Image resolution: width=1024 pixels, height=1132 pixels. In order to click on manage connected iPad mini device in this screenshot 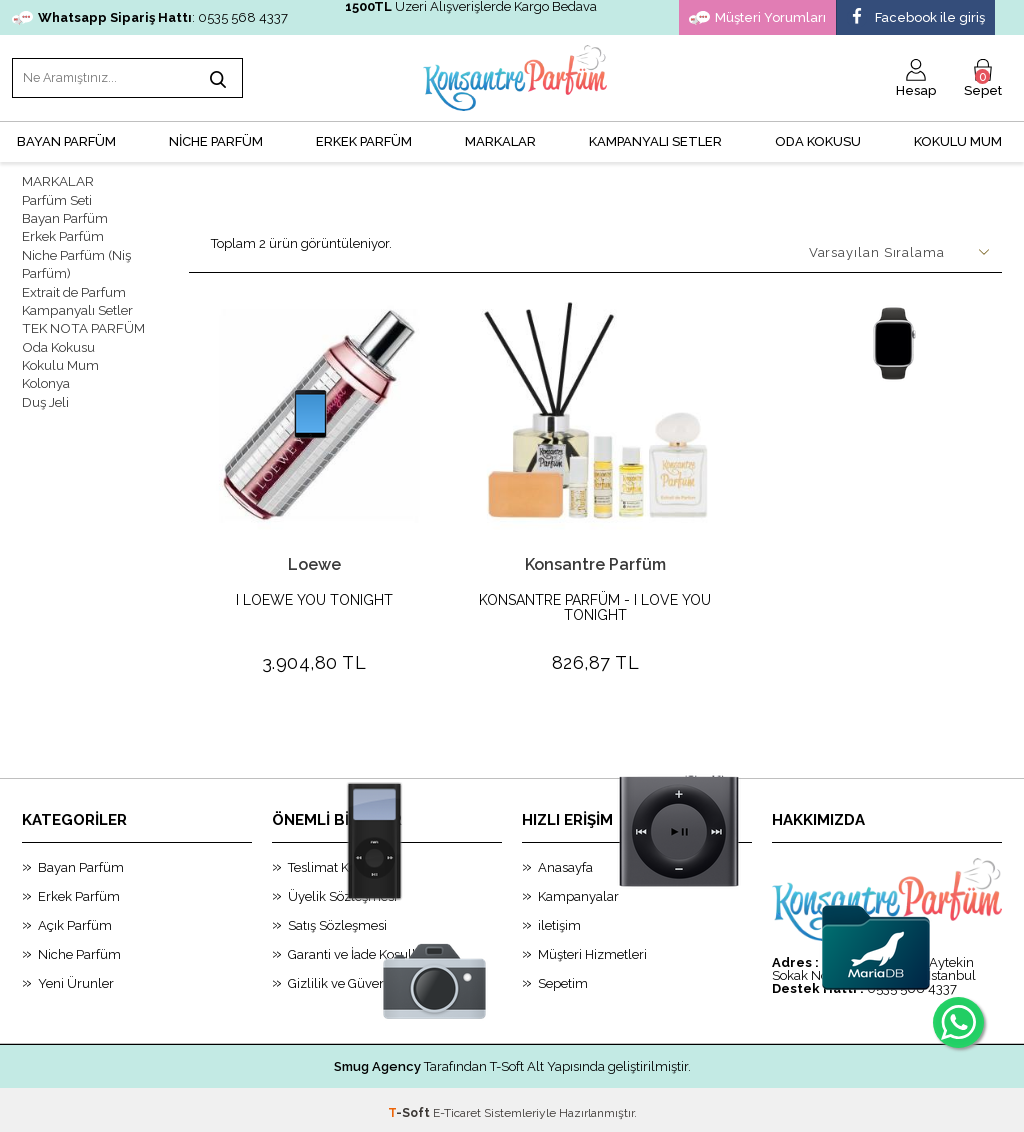, I will do `click(310, 409)`.